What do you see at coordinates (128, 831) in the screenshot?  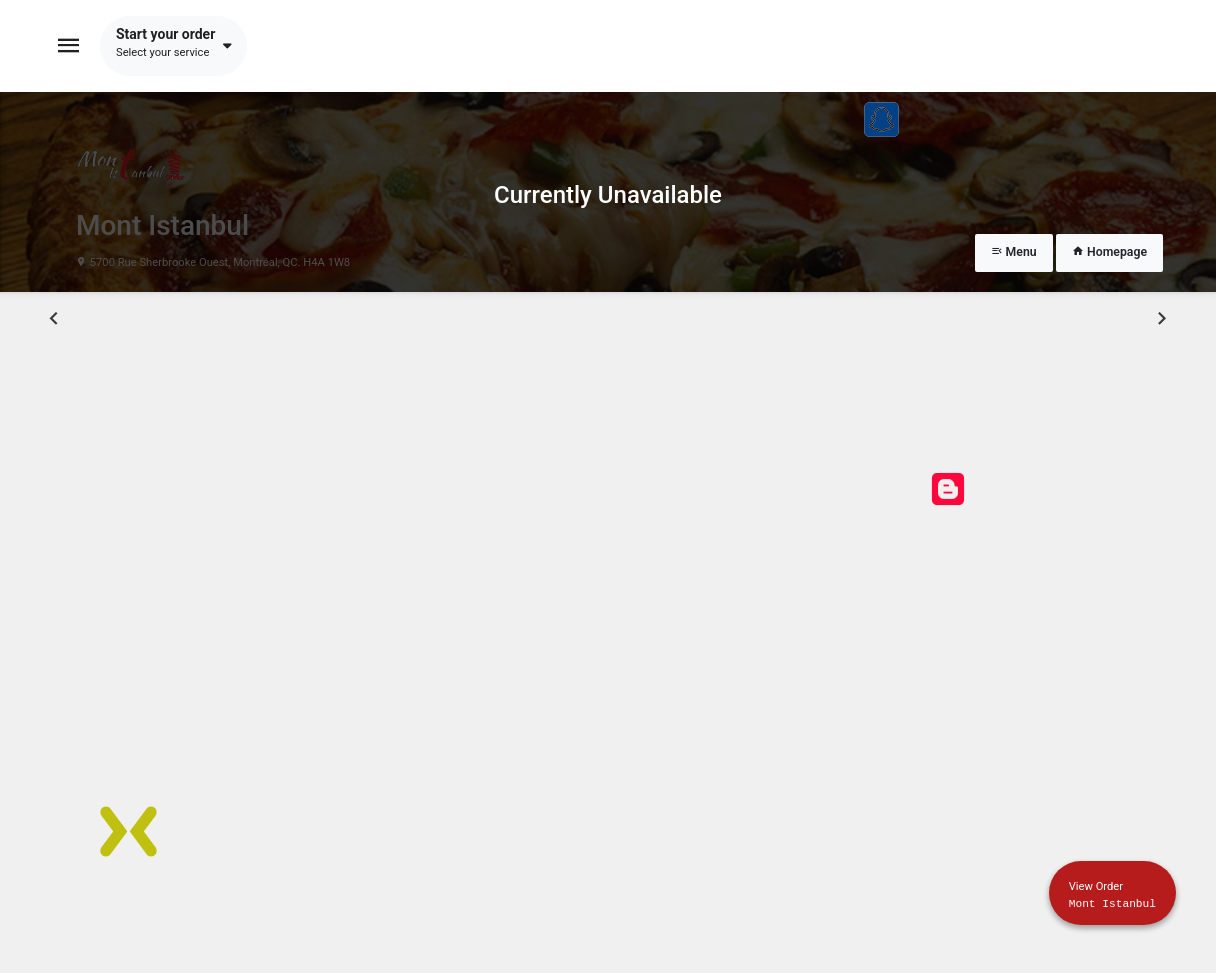 I see `mixer streaming platform logo` at bounding box center [128, 831].